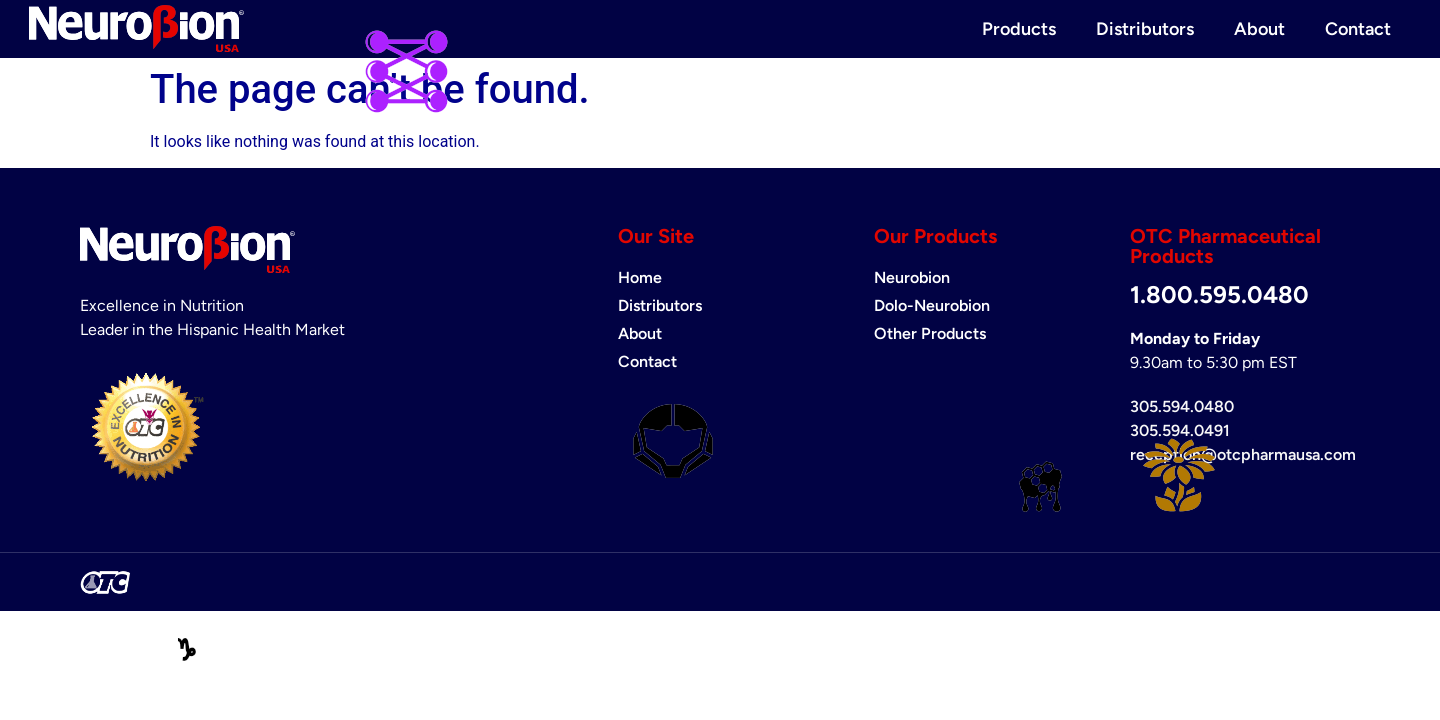 The height and width of the screenshot is (720, 1440). Describe the element at coordinates (186, 649) in the screenshot. I see `capricorn zodiac sign symbol` at that location.